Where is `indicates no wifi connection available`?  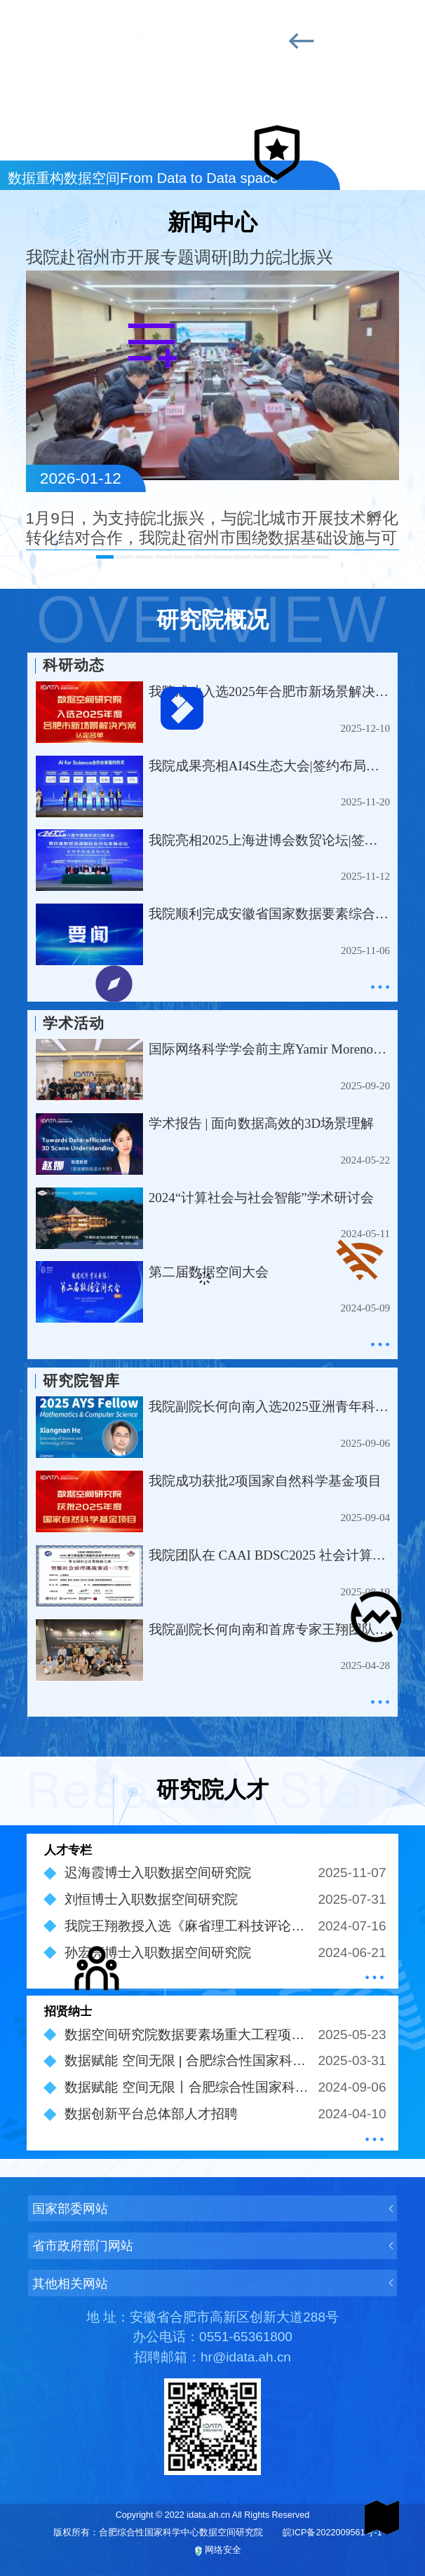
indicates no wifi connection available is located at coordinates (360, 1262).